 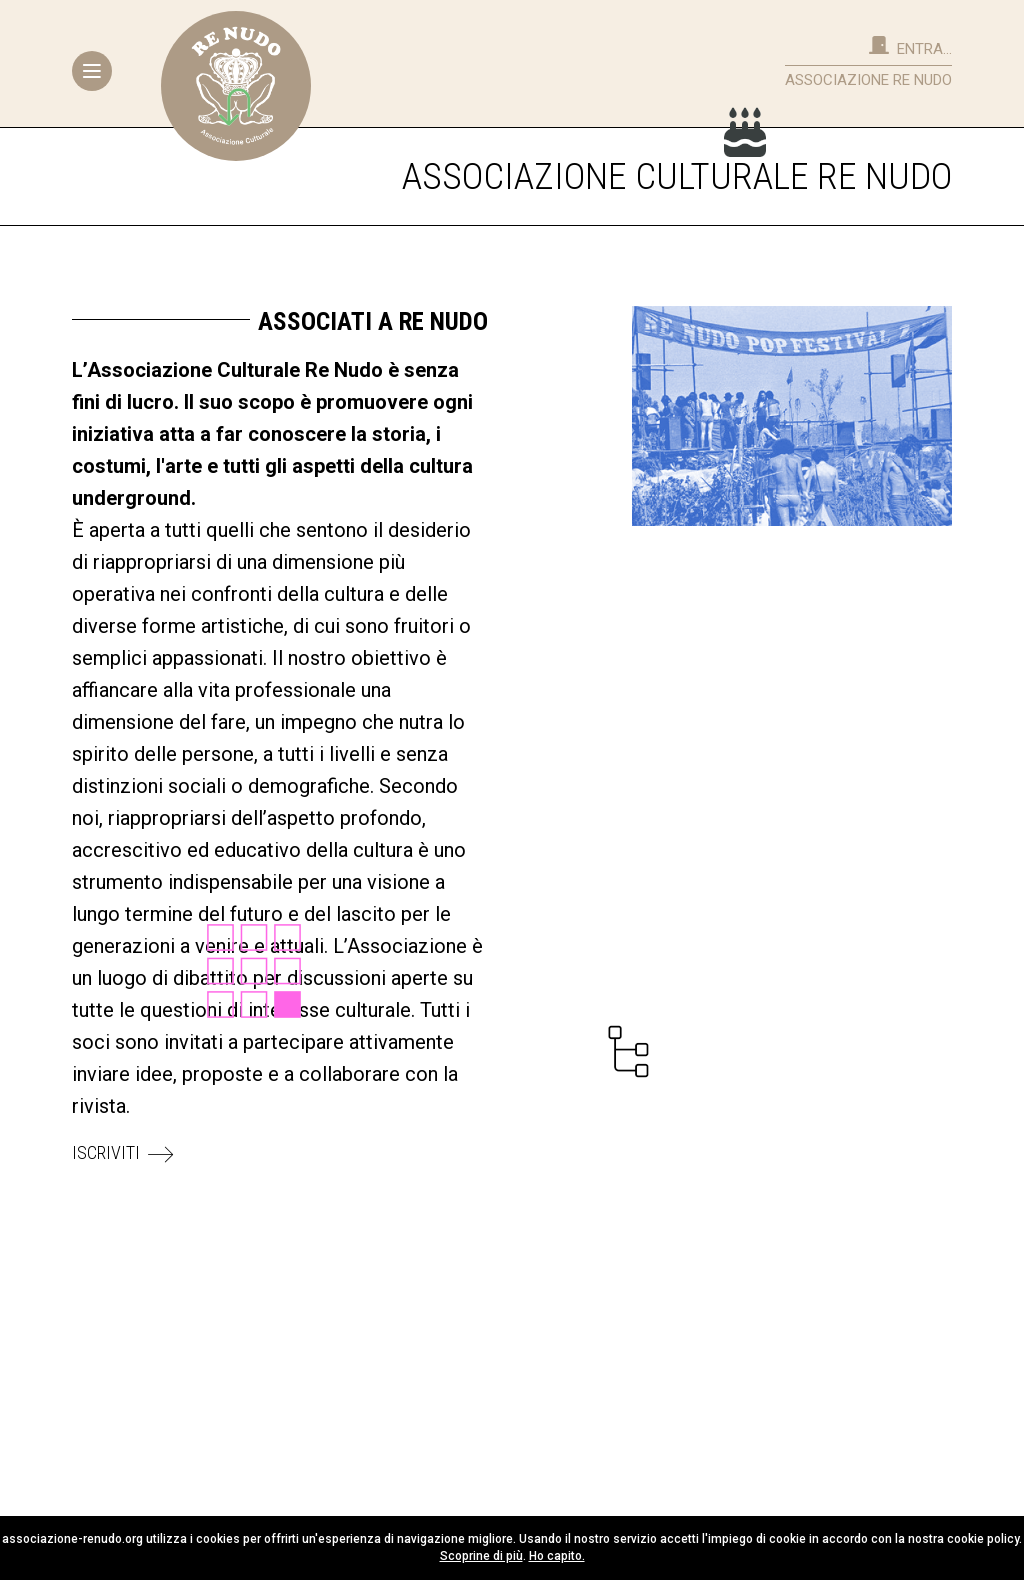 What do you see at coordinates (254, 971) in the screenshot?
I see `büromöbelexperte brand logo` at bounding box center [254, 971].